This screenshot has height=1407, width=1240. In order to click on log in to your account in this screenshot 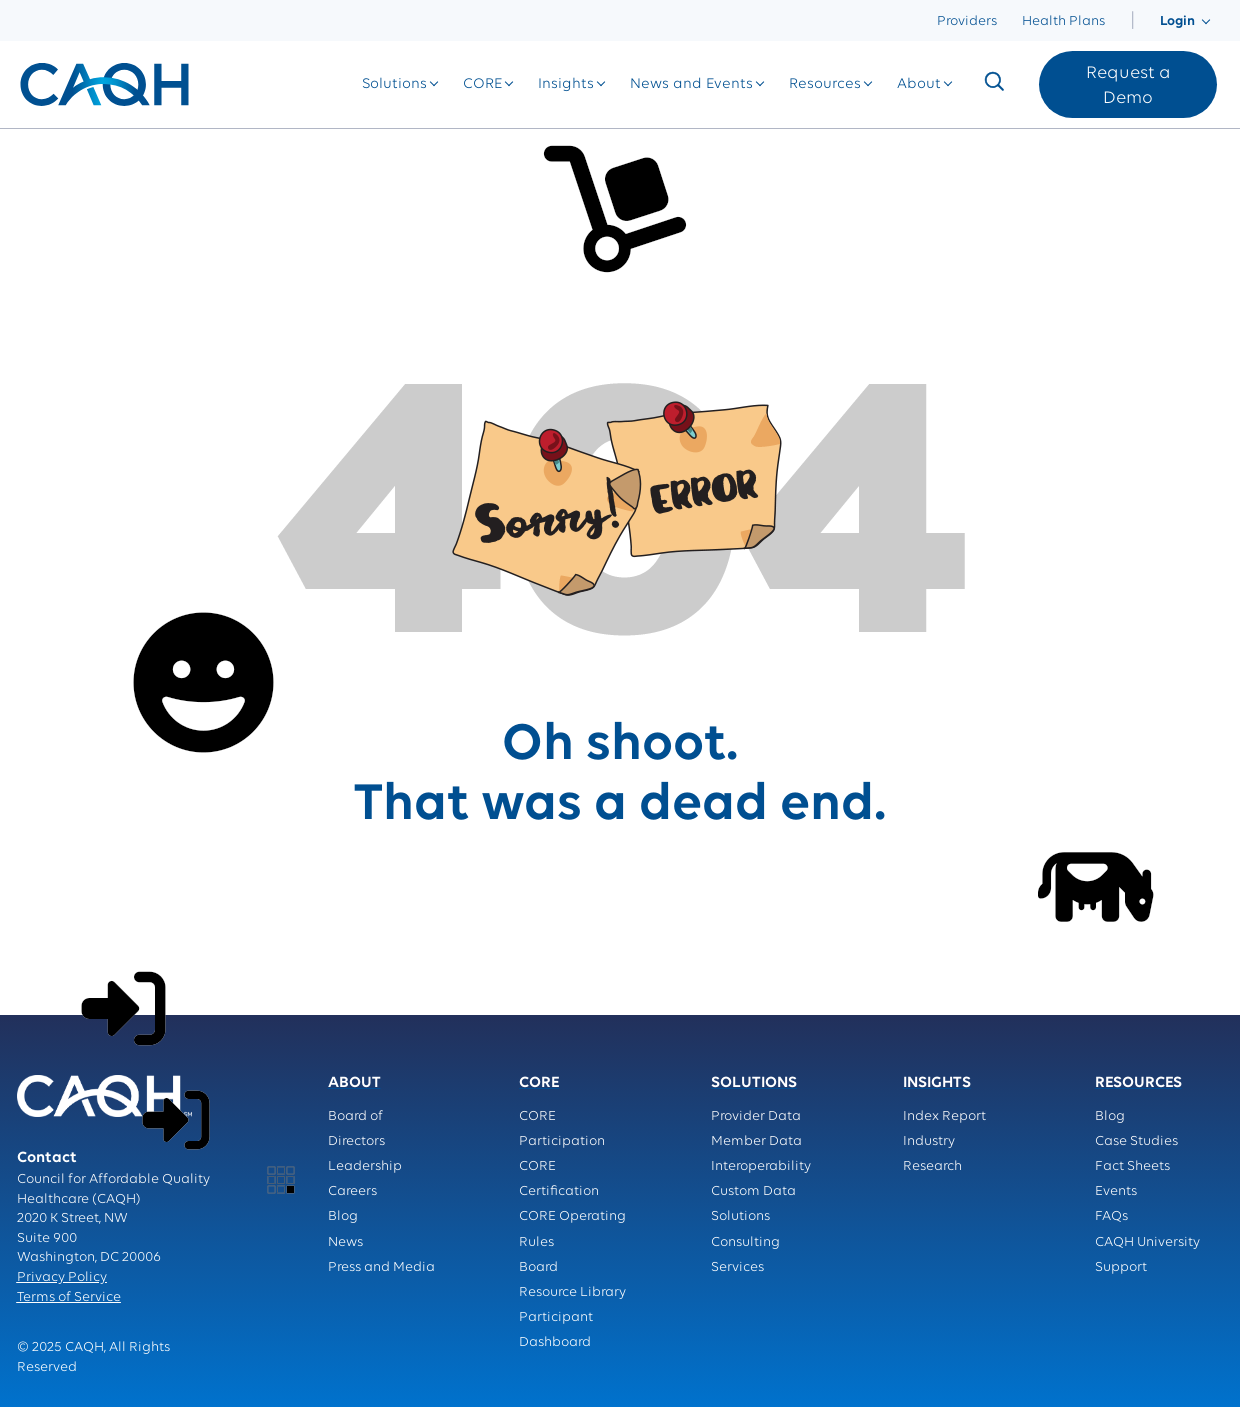, I will do `click(123, 1008)`.